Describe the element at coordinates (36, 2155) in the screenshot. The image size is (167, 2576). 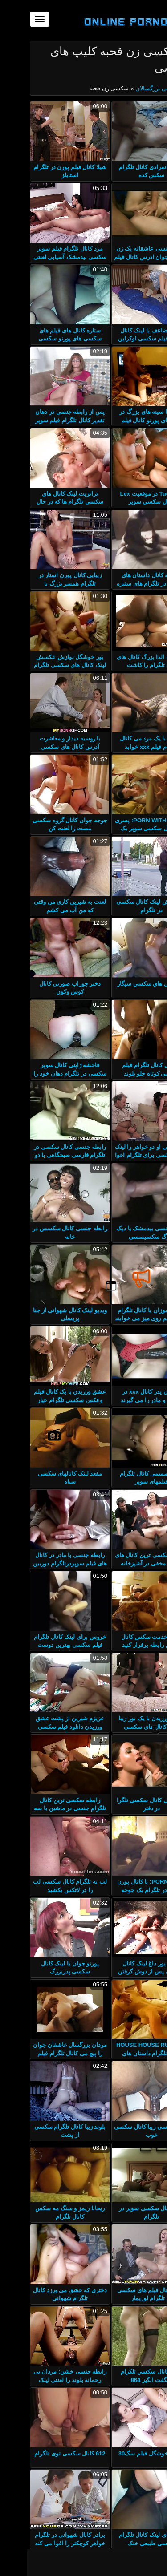
I see `indicates nighttime or evening weather conditions` at that location.